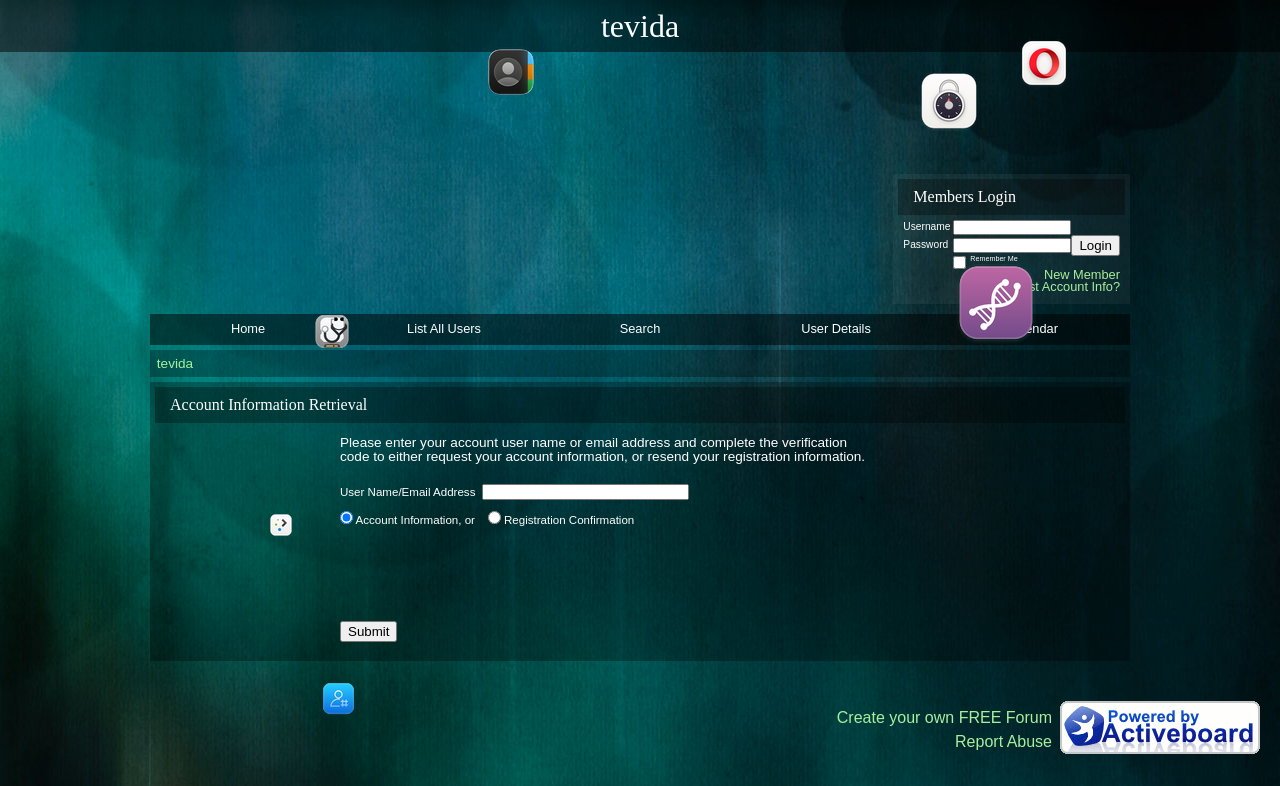 The image size is (1280, 786). What do you see at coordinates (1044, 63) in the screenshot?
I see `open the opera web browser` at bounding box center [1044, 63].